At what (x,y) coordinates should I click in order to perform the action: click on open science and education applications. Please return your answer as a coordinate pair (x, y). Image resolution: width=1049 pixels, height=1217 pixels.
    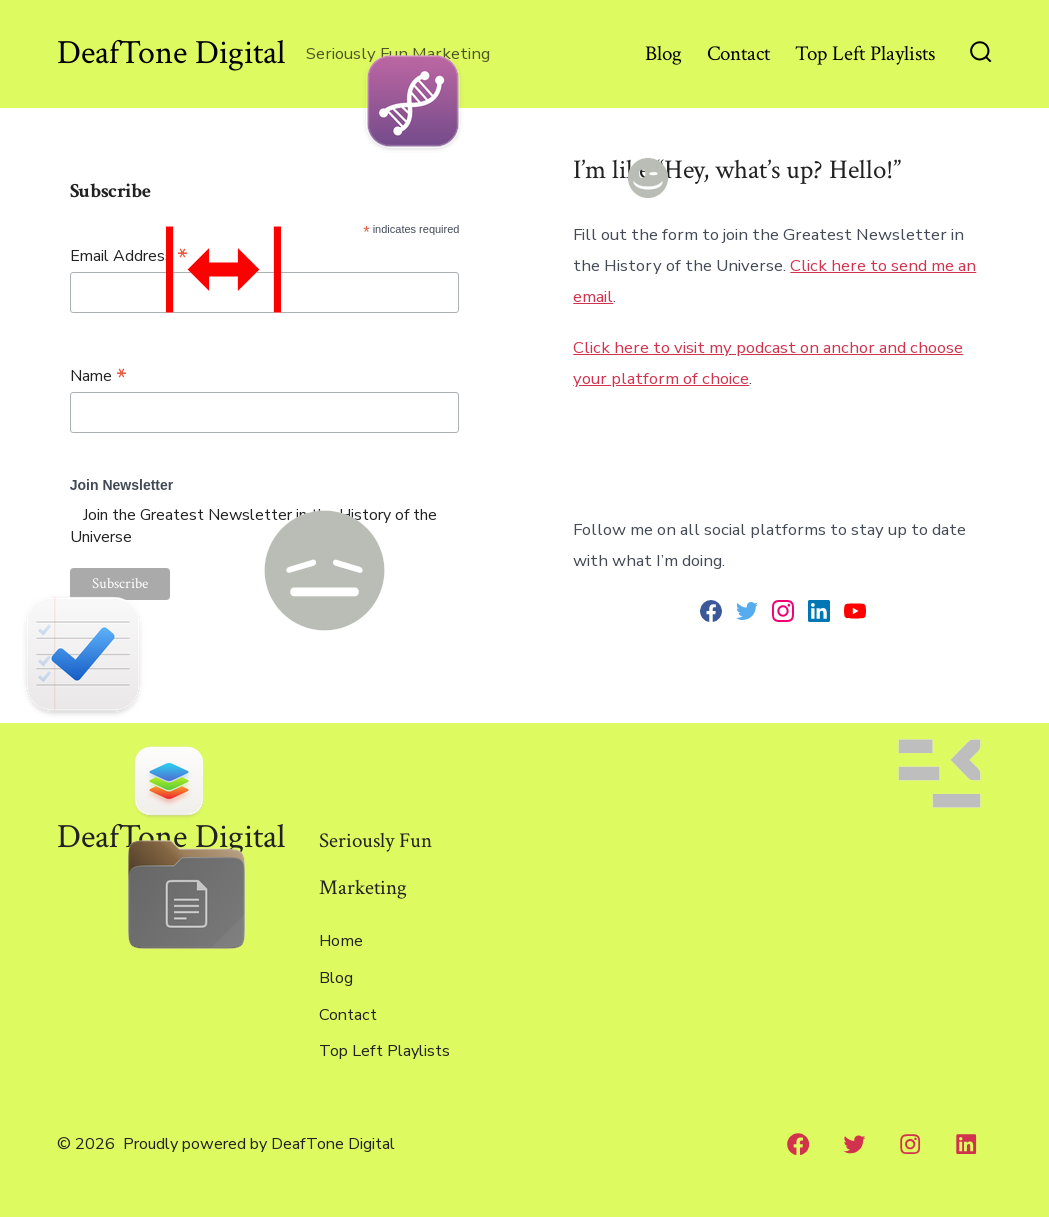
    Looking at the image, I should click on (413, 101).